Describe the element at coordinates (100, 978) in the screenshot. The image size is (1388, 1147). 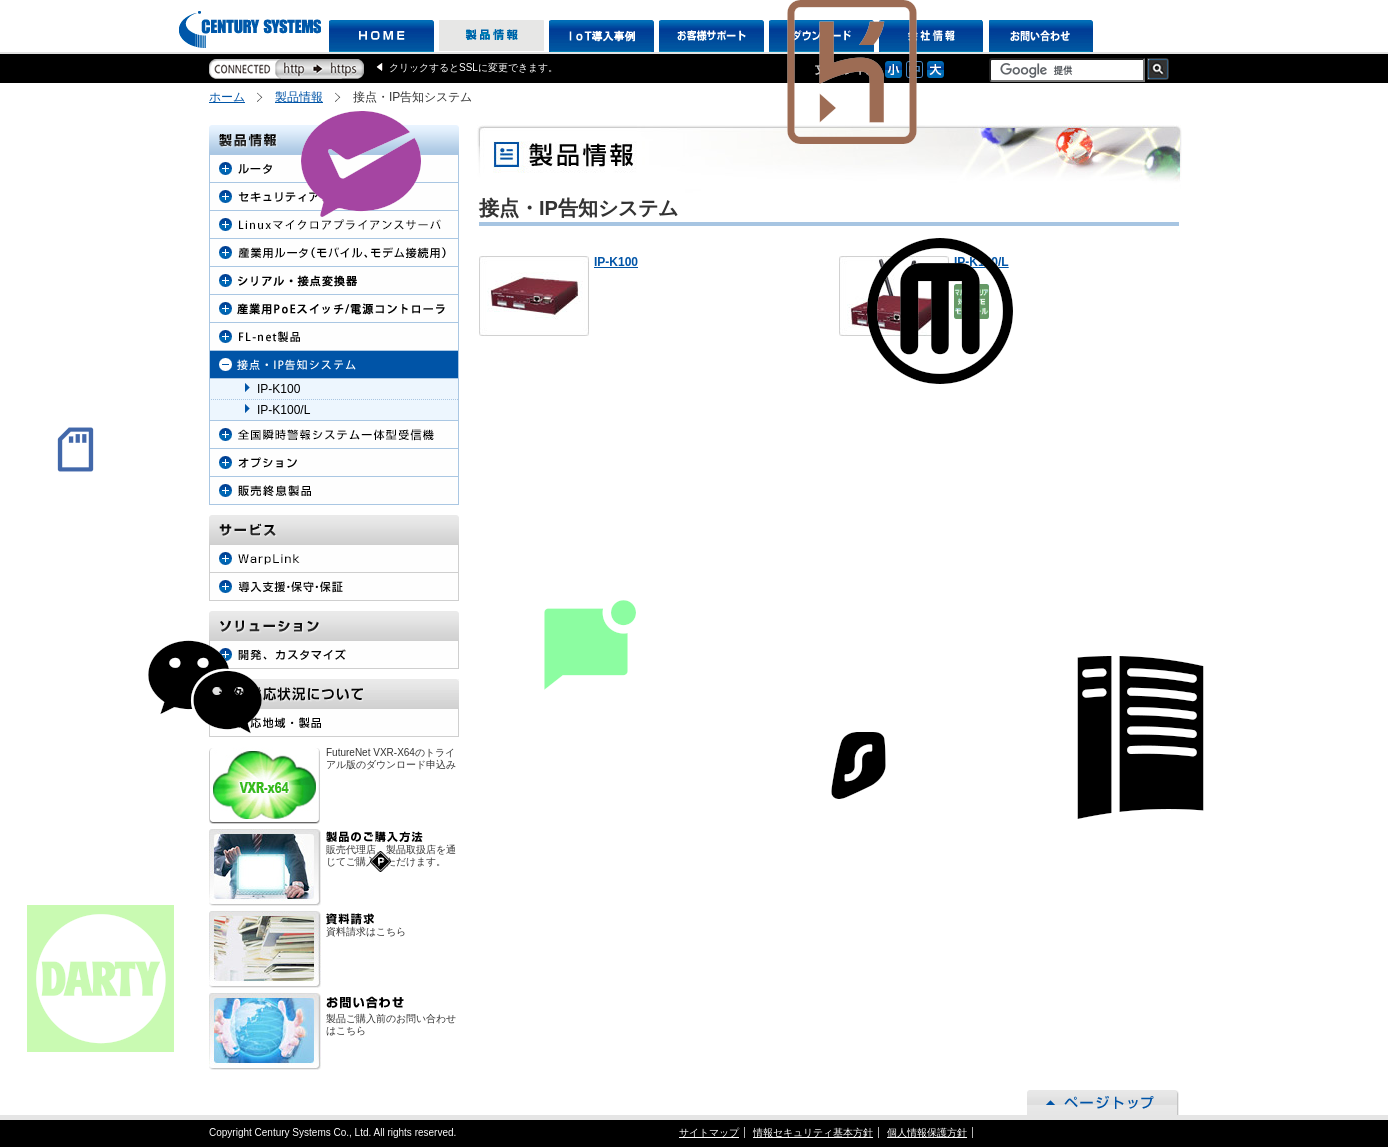
I see `Darty retail store app or website` at that location.